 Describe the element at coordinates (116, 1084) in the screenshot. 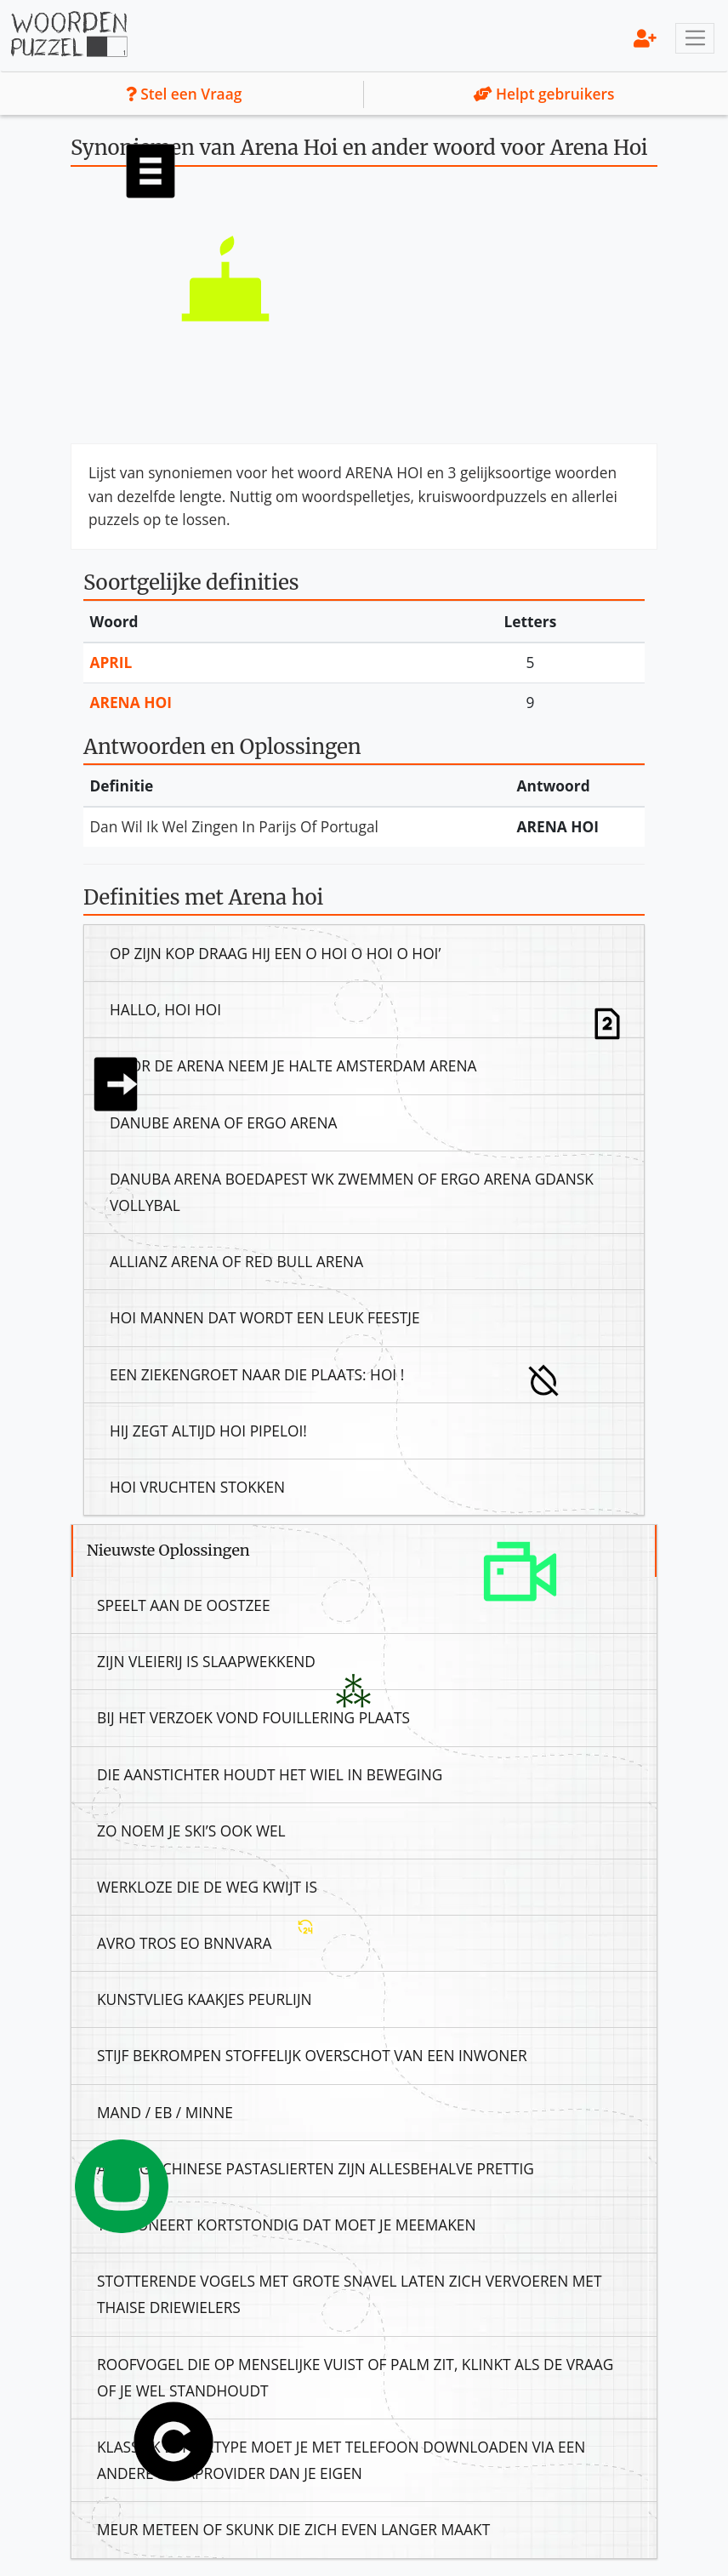

I see `log out of your account` at that location.